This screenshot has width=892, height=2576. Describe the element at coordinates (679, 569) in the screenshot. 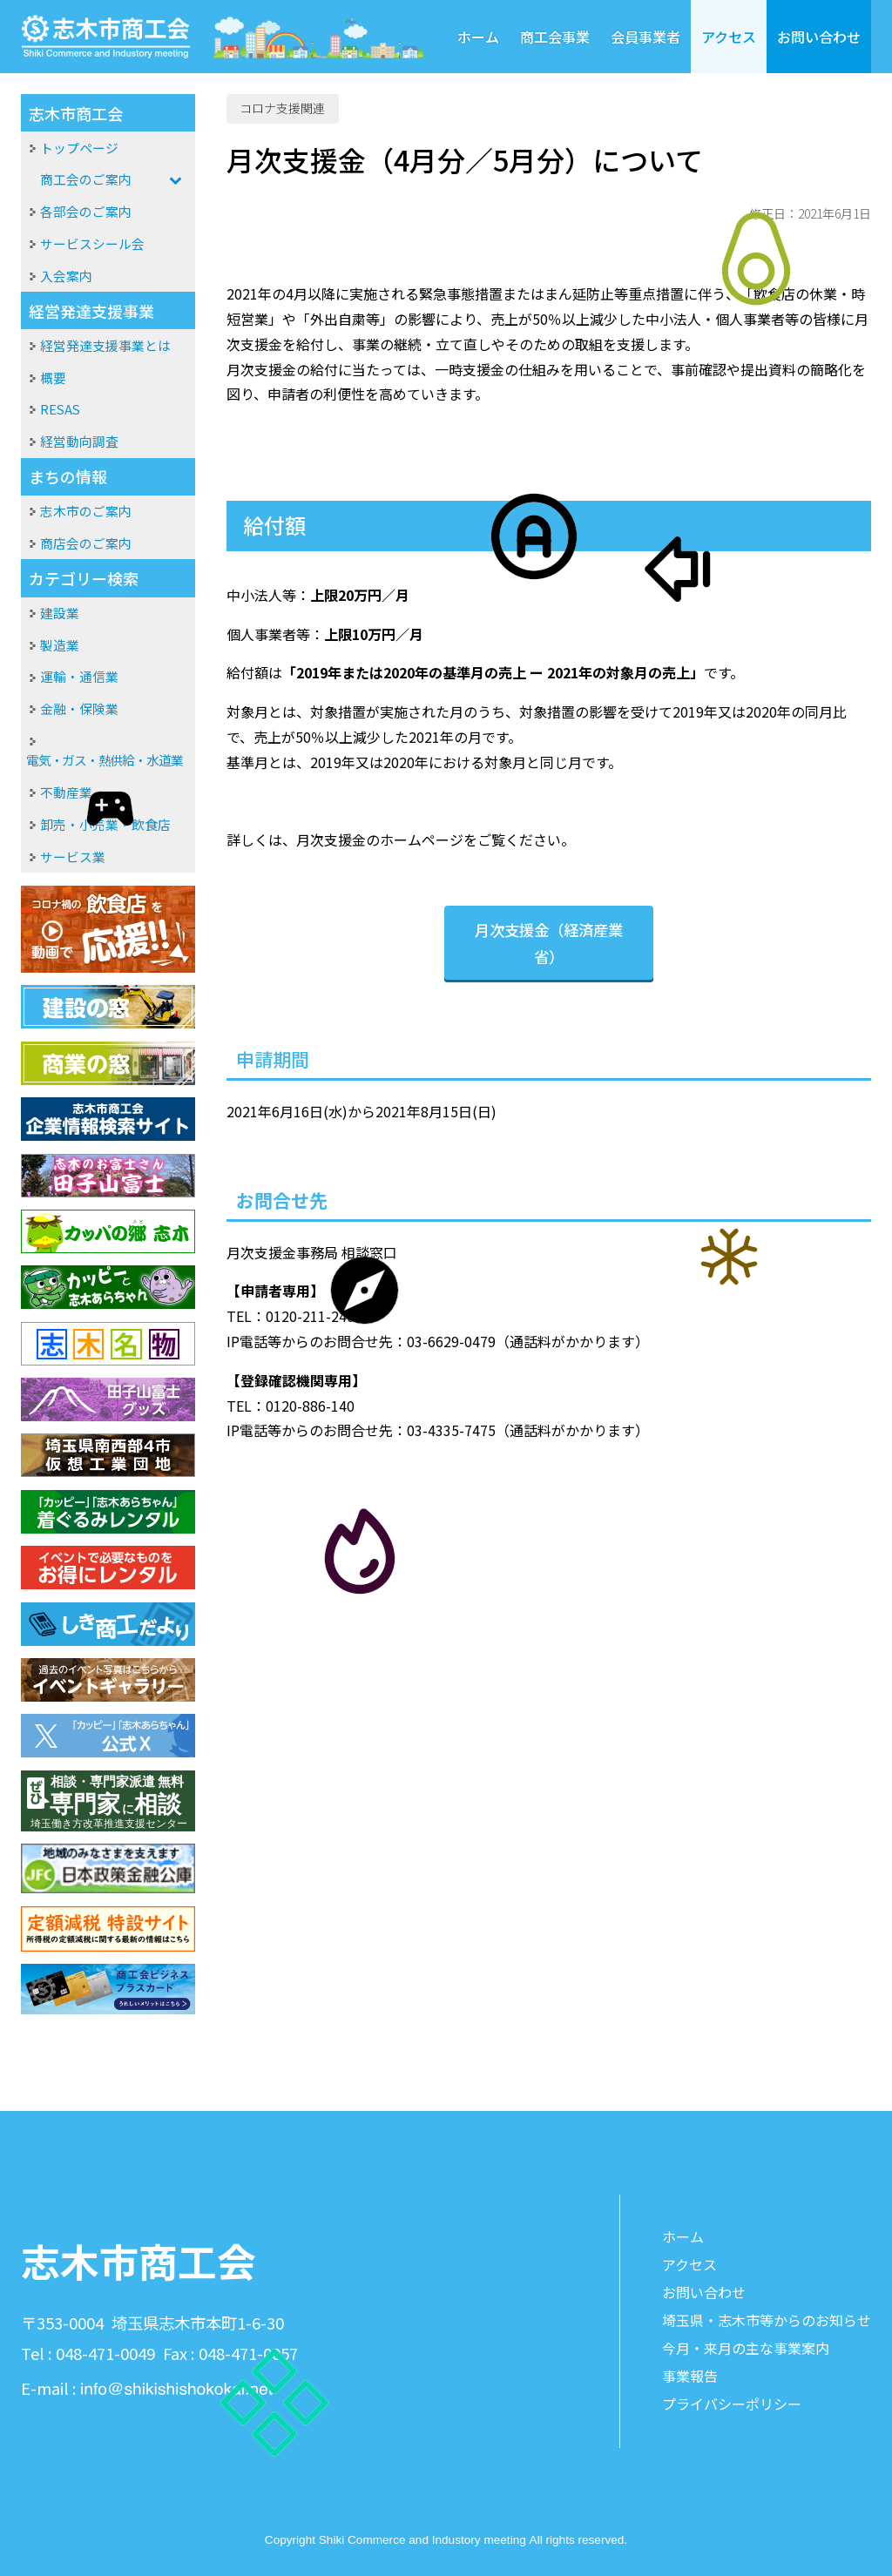

I see `go back to the previous screen` at that location.